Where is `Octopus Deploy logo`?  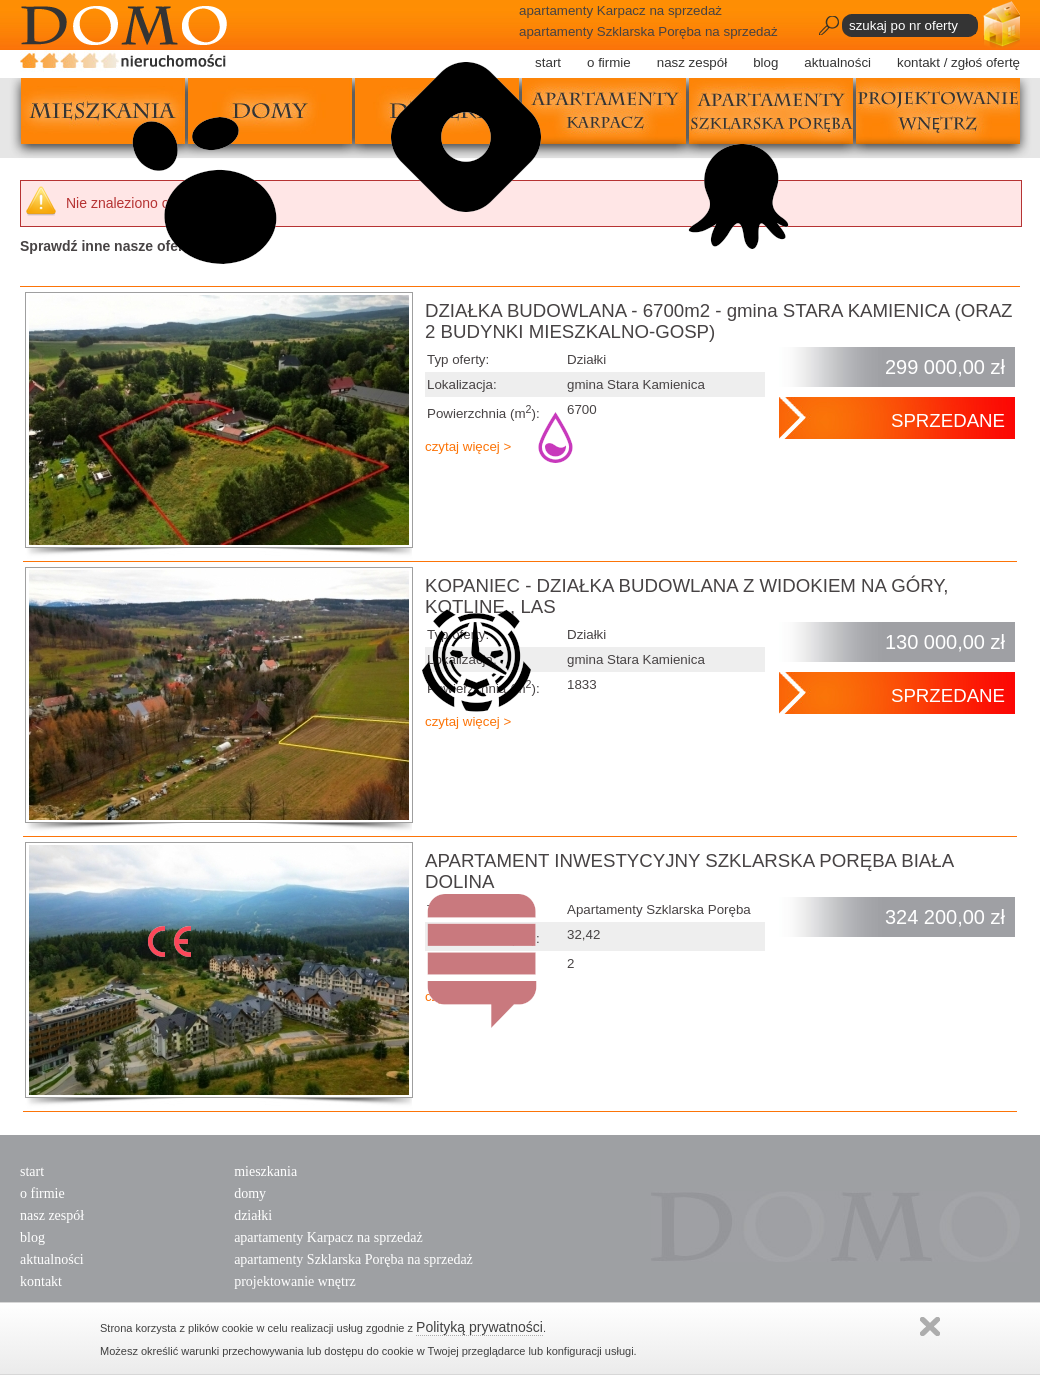 Octopus Deploy logo is located at coordinates (738, 196).